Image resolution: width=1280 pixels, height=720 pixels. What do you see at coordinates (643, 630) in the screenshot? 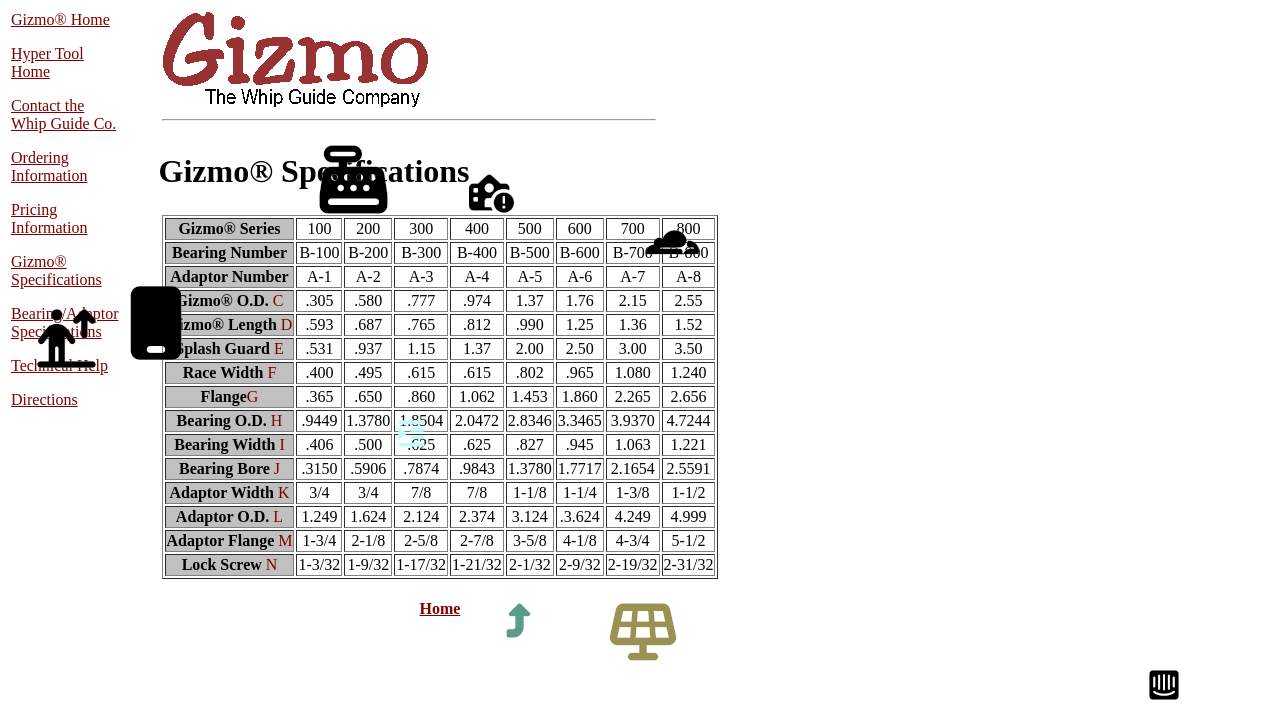
I see `access solar energy or power settings` at bounding box center [643, 630].